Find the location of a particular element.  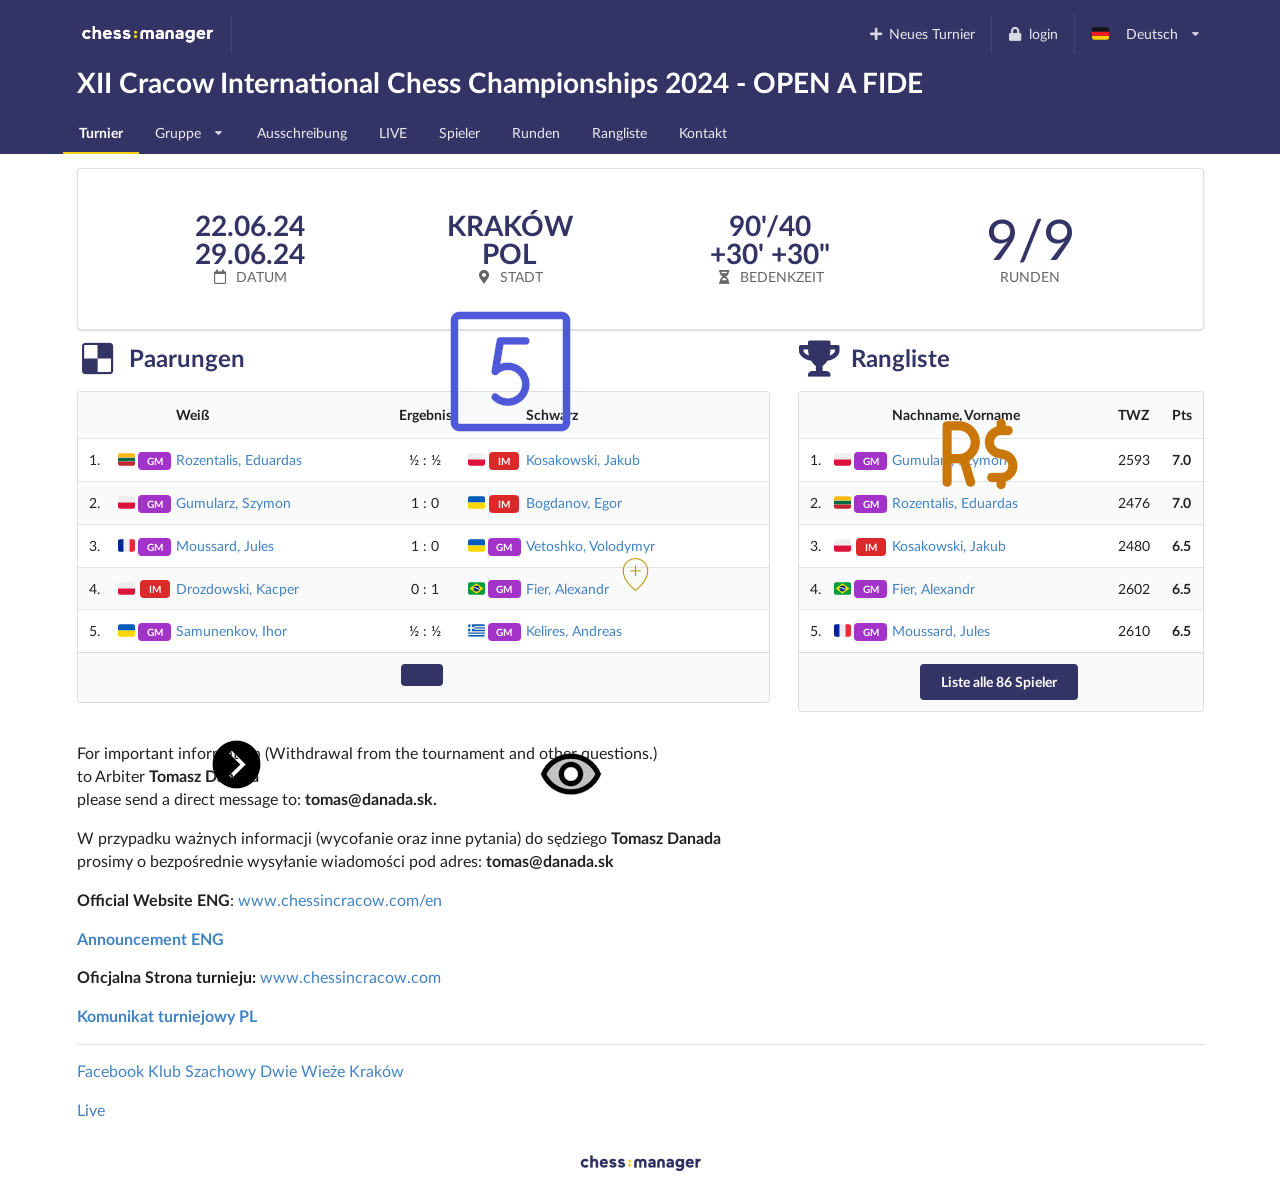

select or navigate to item number five is located at coordinates (510, 371).